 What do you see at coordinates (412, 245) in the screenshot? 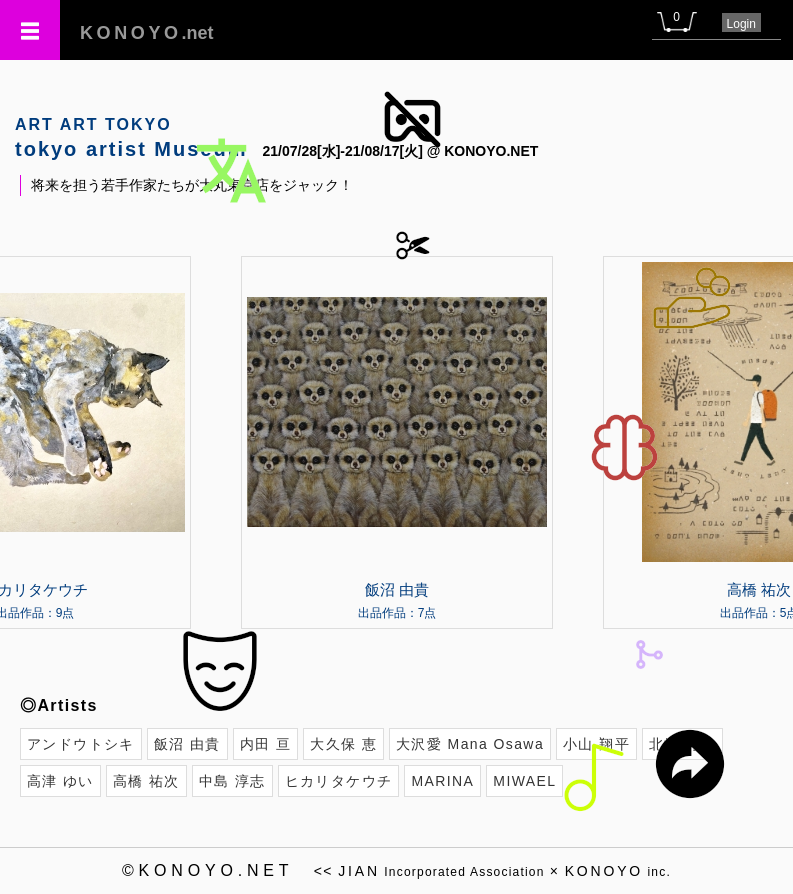
I see `cut selected content` at bounding box center [412, 245].